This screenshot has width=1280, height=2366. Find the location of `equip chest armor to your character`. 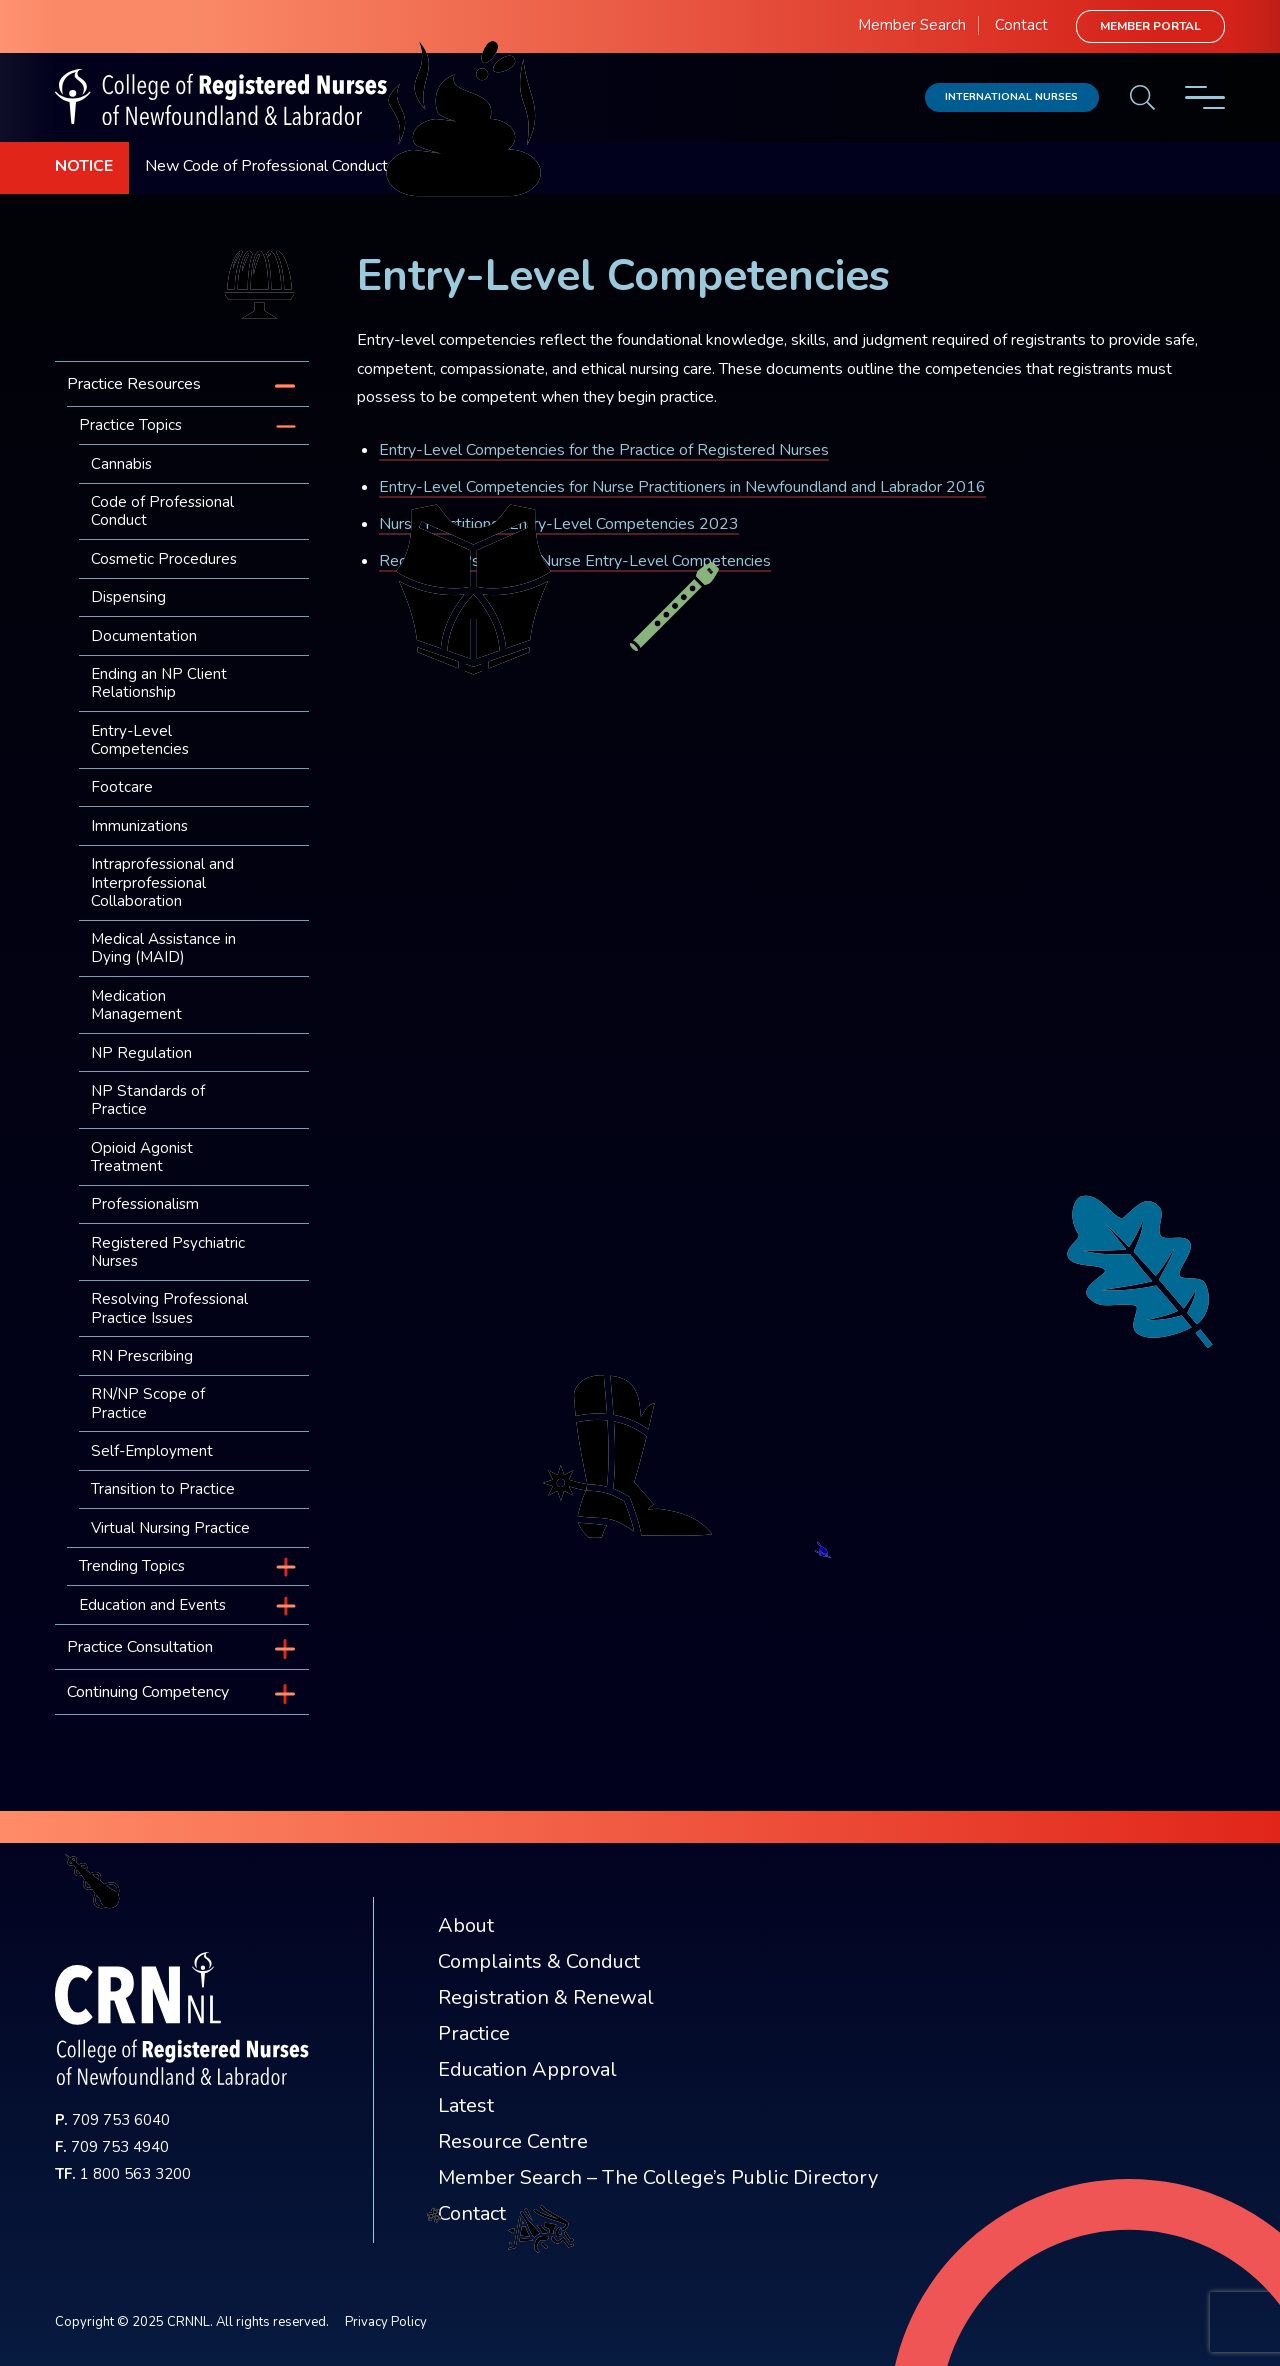

equip chest armor to your character is located at coordinates (473, 589).